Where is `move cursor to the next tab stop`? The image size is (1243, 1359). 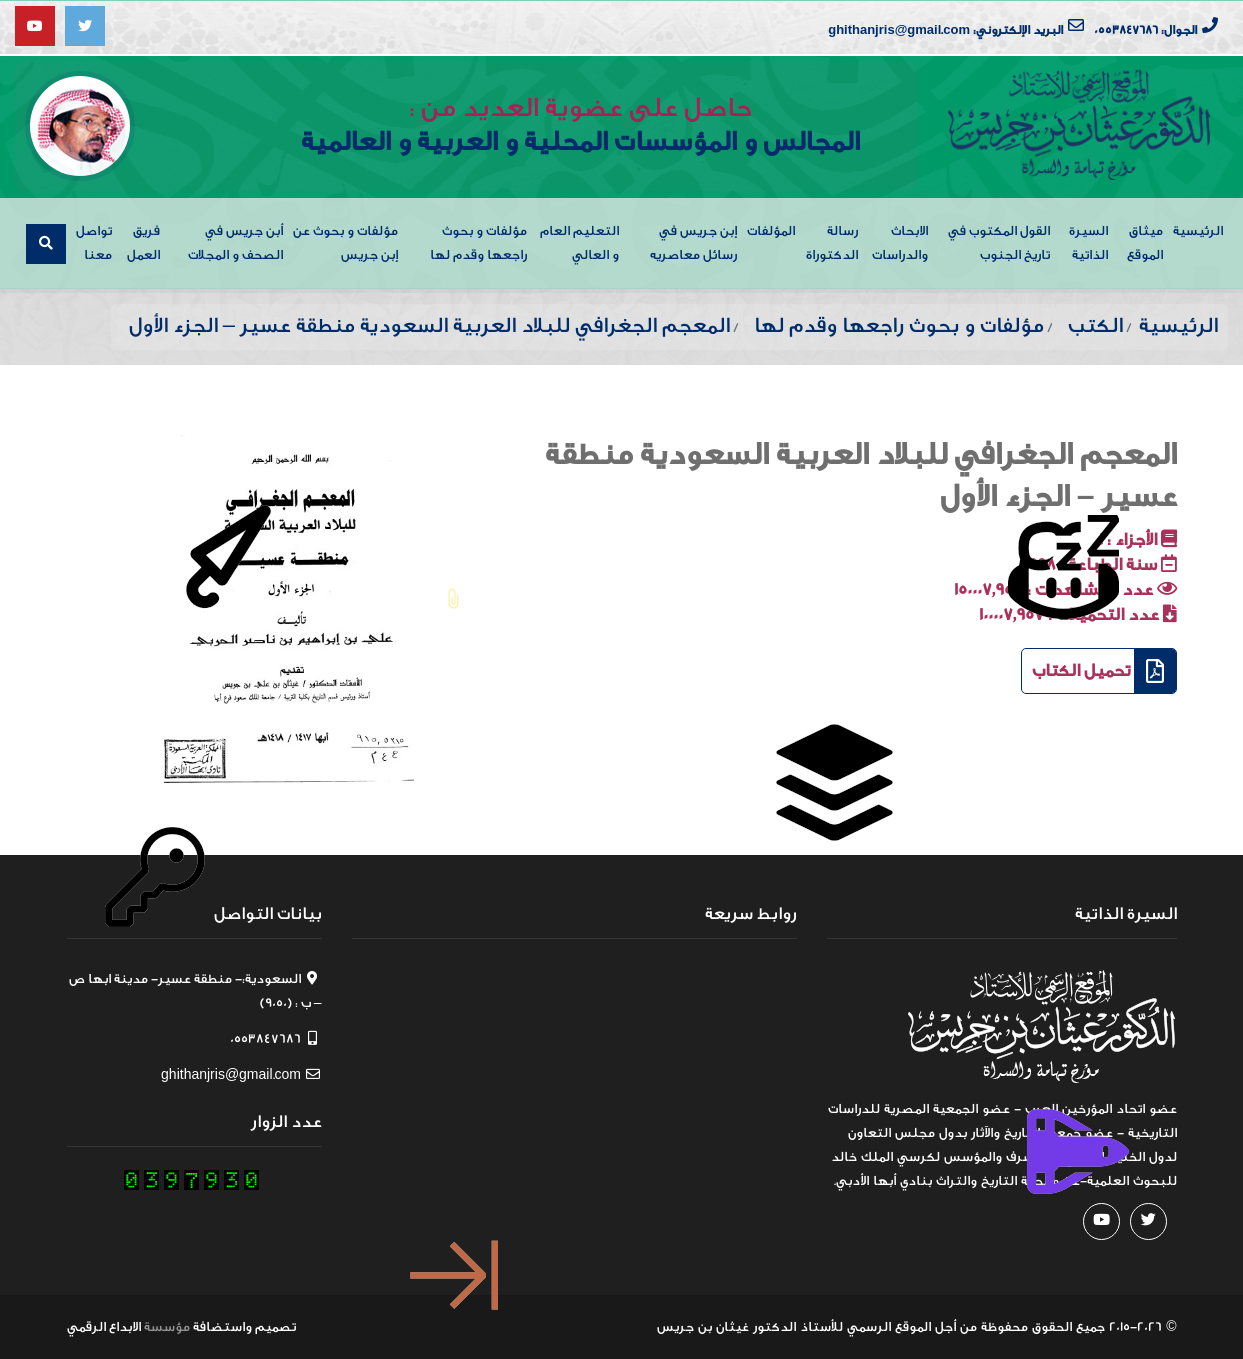 move cursor to the next tab stop is located at coordinates (448, 1272).